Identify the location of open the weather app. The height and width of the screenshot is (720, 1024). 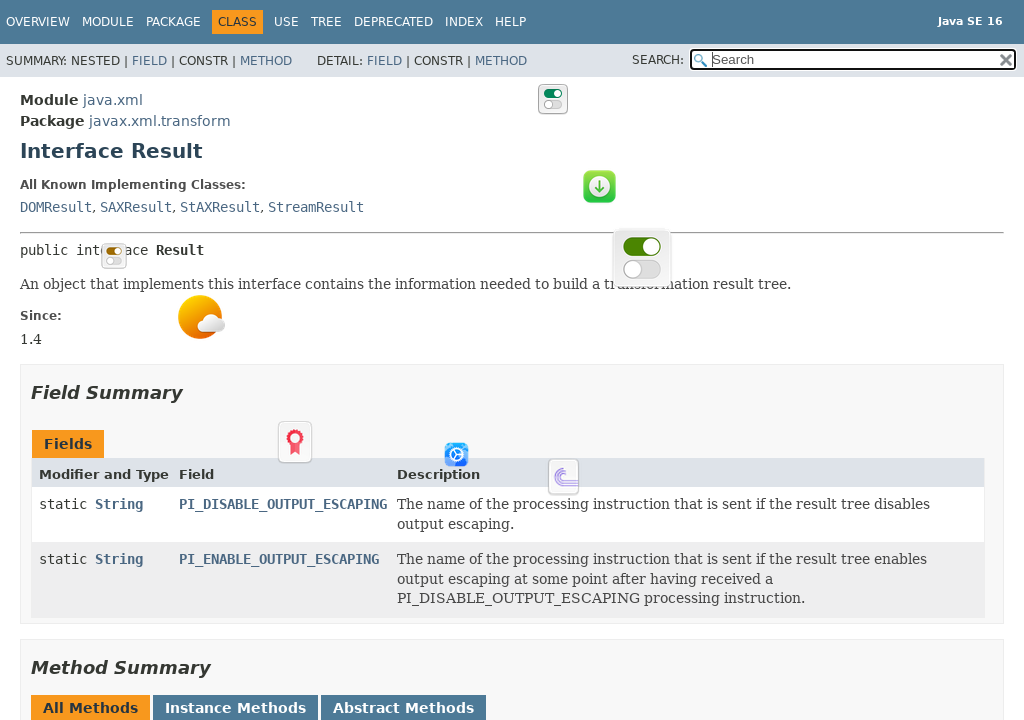
(200, 317).